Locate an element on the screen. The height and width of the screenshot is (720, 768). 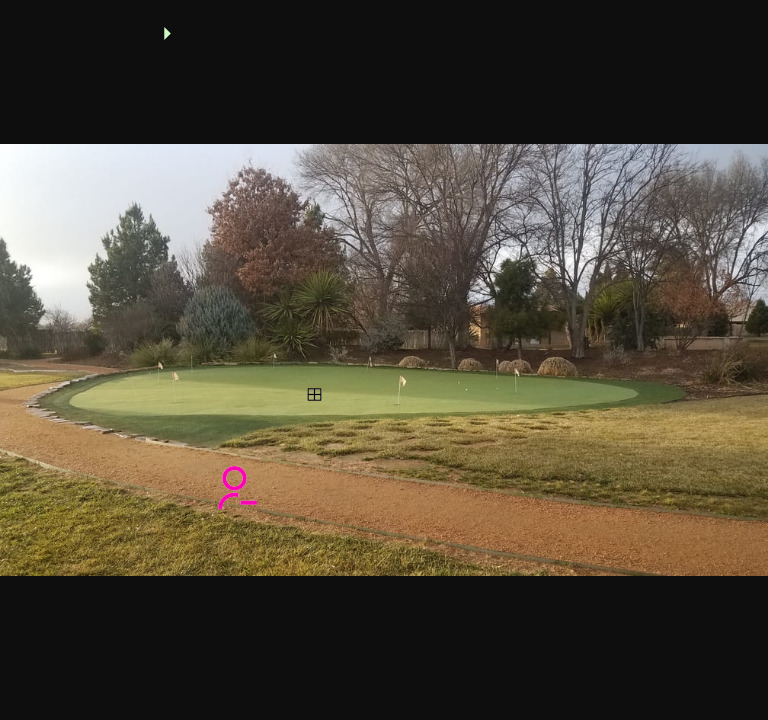
navigate to the next item or screen is located at coordinates (166, 33).